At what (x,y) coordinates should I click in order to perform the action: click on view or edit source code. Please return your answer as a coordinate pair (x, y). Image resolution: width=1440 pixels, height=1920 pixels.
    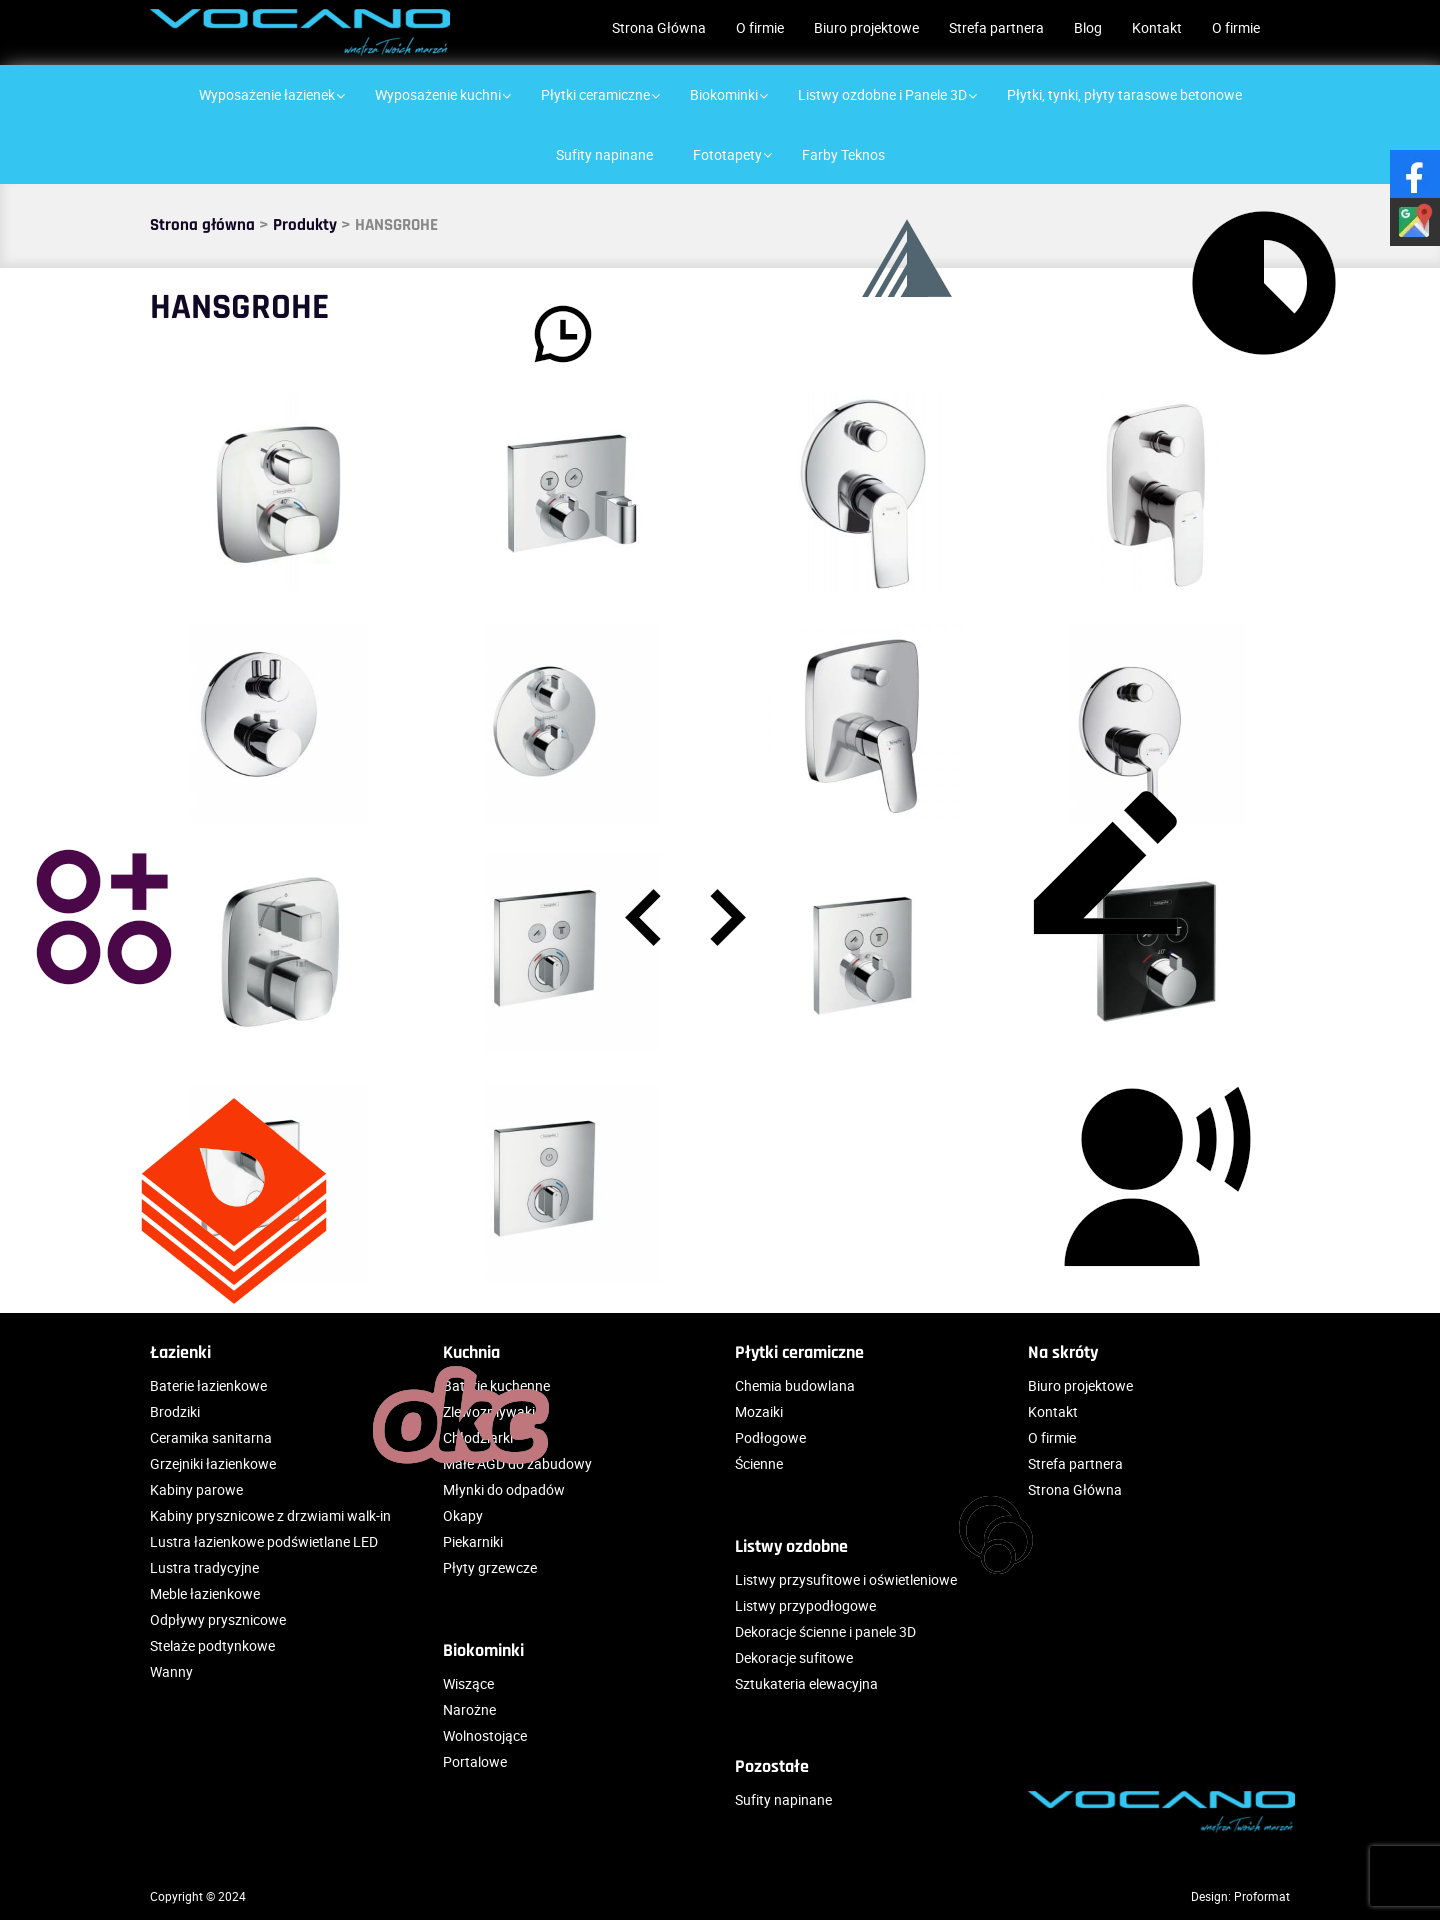
    Looking at the image, I should click on (685, 917).